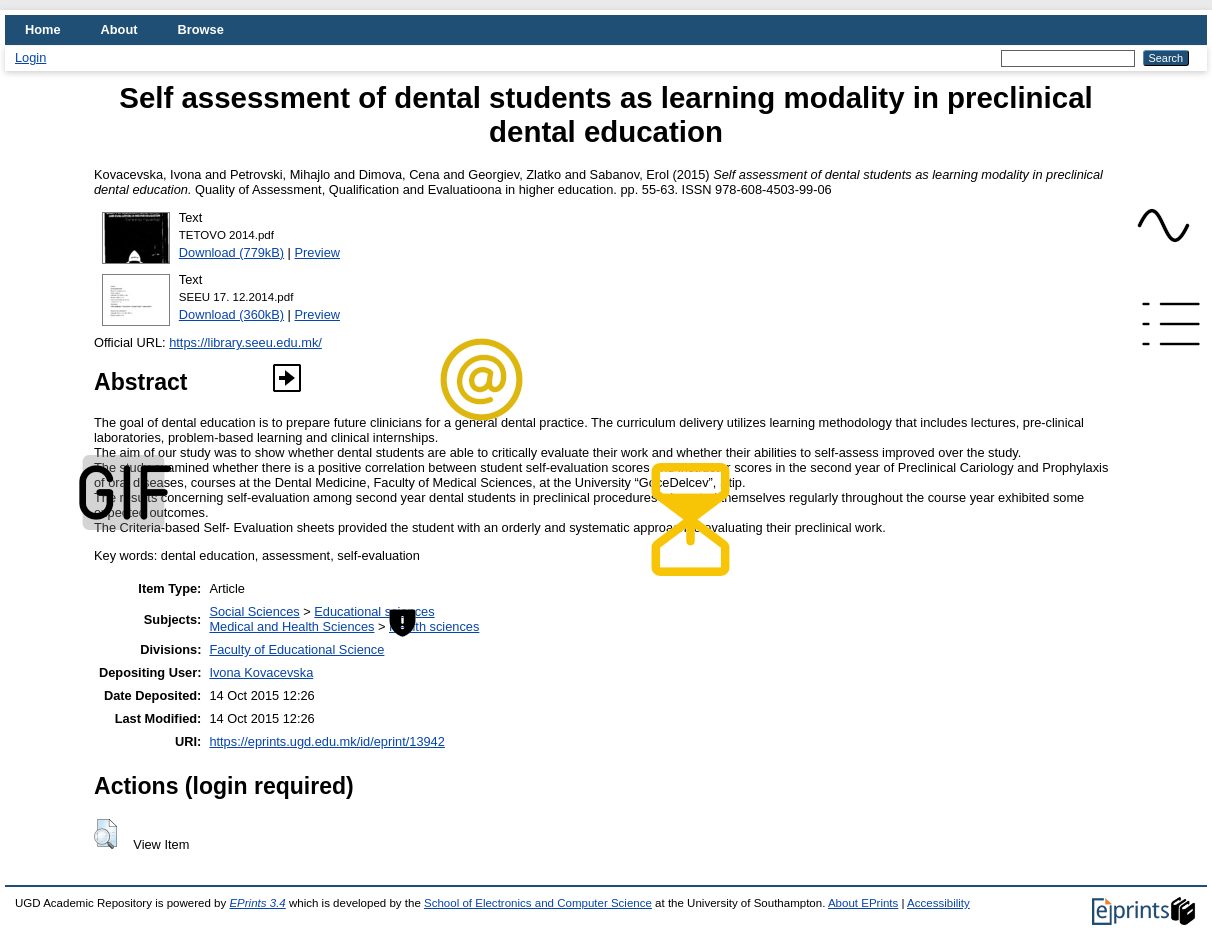  What do you see at coordinates (287, 378) in the screenshot?
I see `indicates a file has been renamed in version control` at bounding box center [287, 378].